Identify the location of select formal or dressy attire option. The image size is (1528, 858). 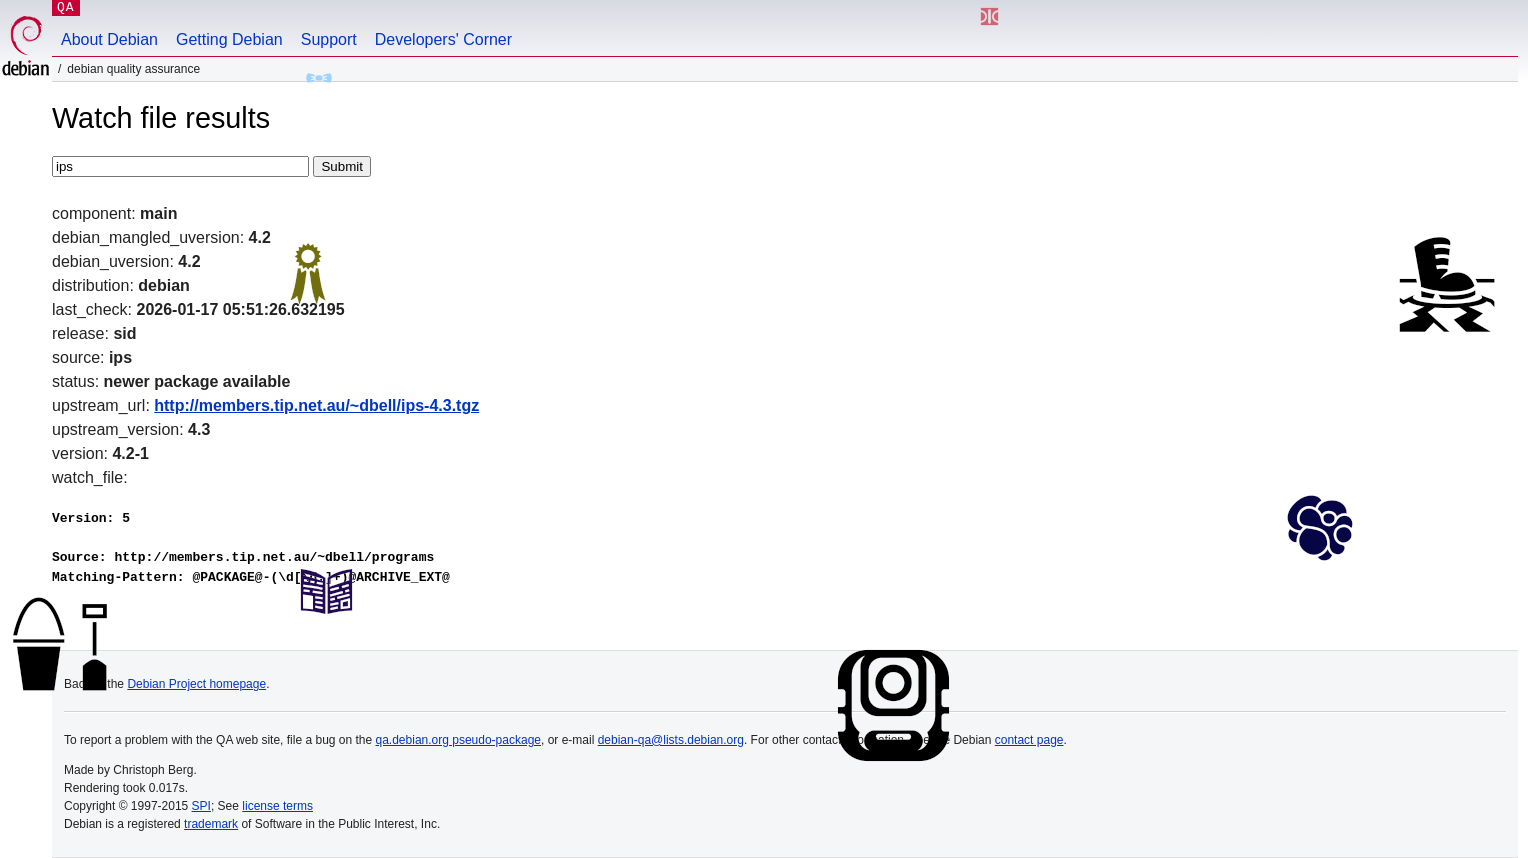
(319, 78).